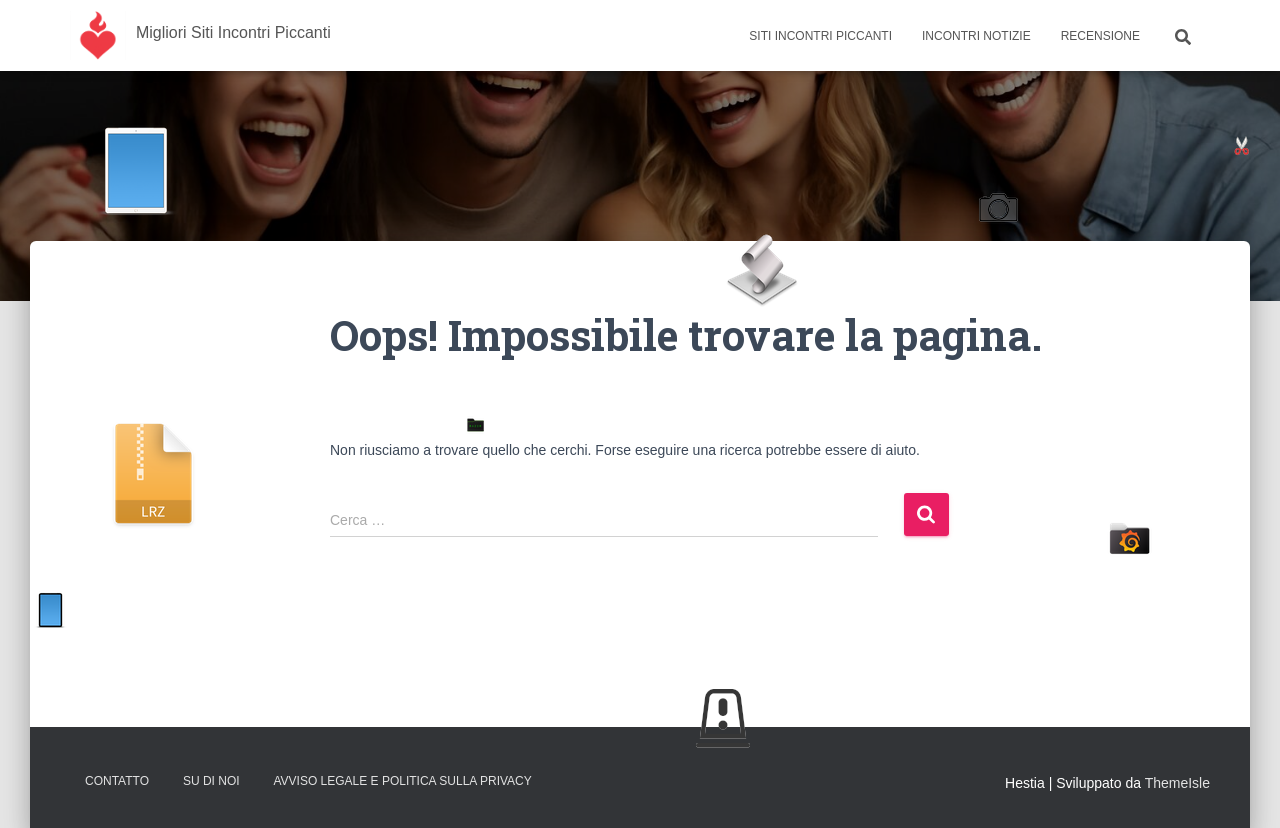 This screenshot has height=828, width=1280. I want to click on run an AppleScript applet, so click(762, 269).